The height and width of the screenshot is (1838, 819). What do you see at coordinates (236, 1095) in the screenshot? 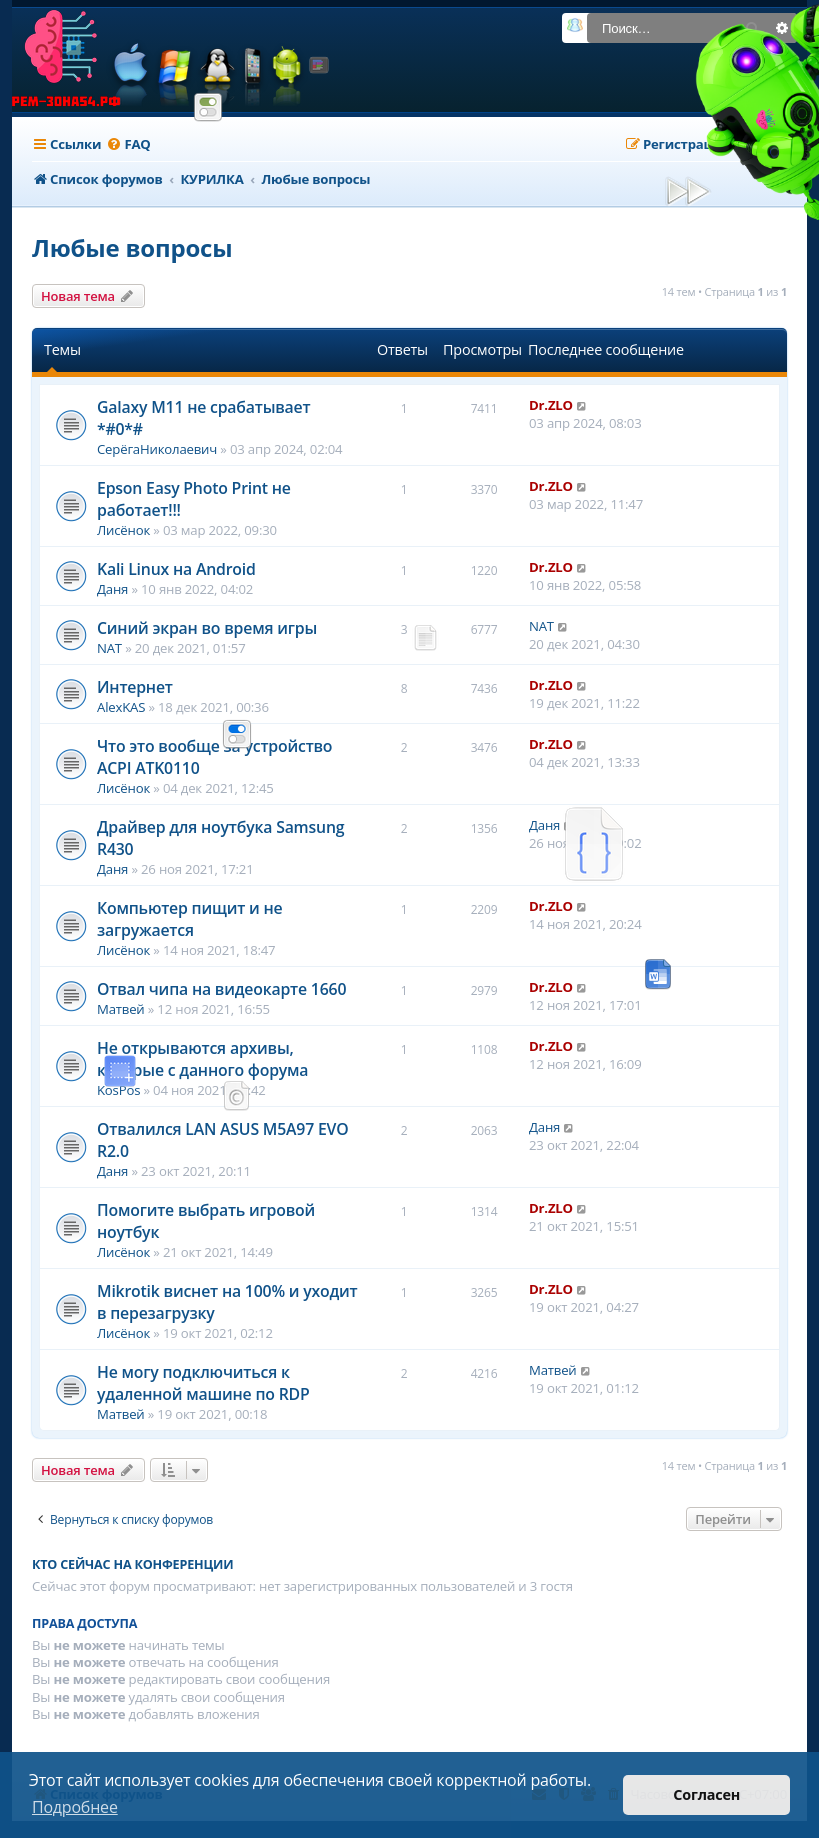
I see `indicates a file with copyright protection` at bounding box center [236, 1095].